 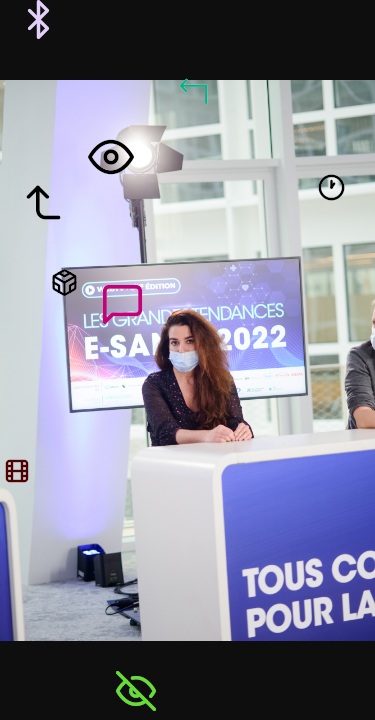 What do you see at coordinates (111, 157) in the screenshot?
I see `view or preview content` at bounding box center [111, 157].